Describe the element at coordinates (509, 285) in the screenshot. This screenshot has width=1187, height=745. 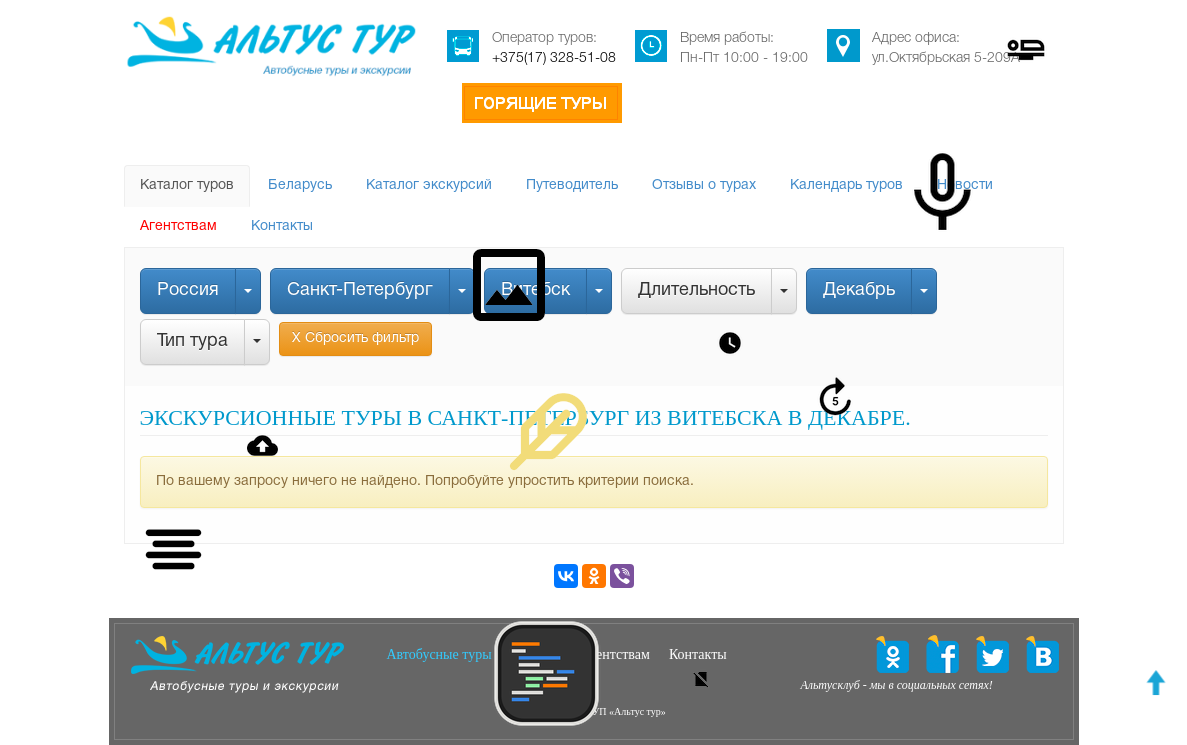
I see `insert an image into your document` at that location.